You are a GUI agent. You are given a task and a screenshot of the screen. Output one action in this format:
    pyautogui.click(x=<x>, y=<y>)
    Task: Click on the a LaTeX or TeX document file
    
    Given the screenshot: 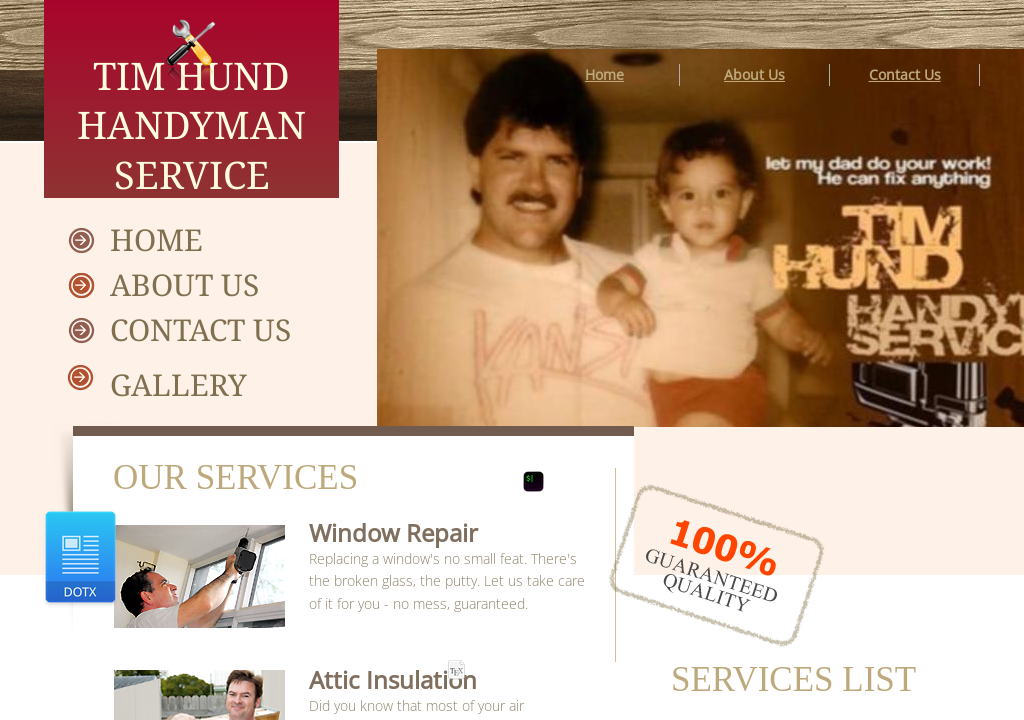 What is the action you would take?
    pyautogui.click(x=456, y=669)
    